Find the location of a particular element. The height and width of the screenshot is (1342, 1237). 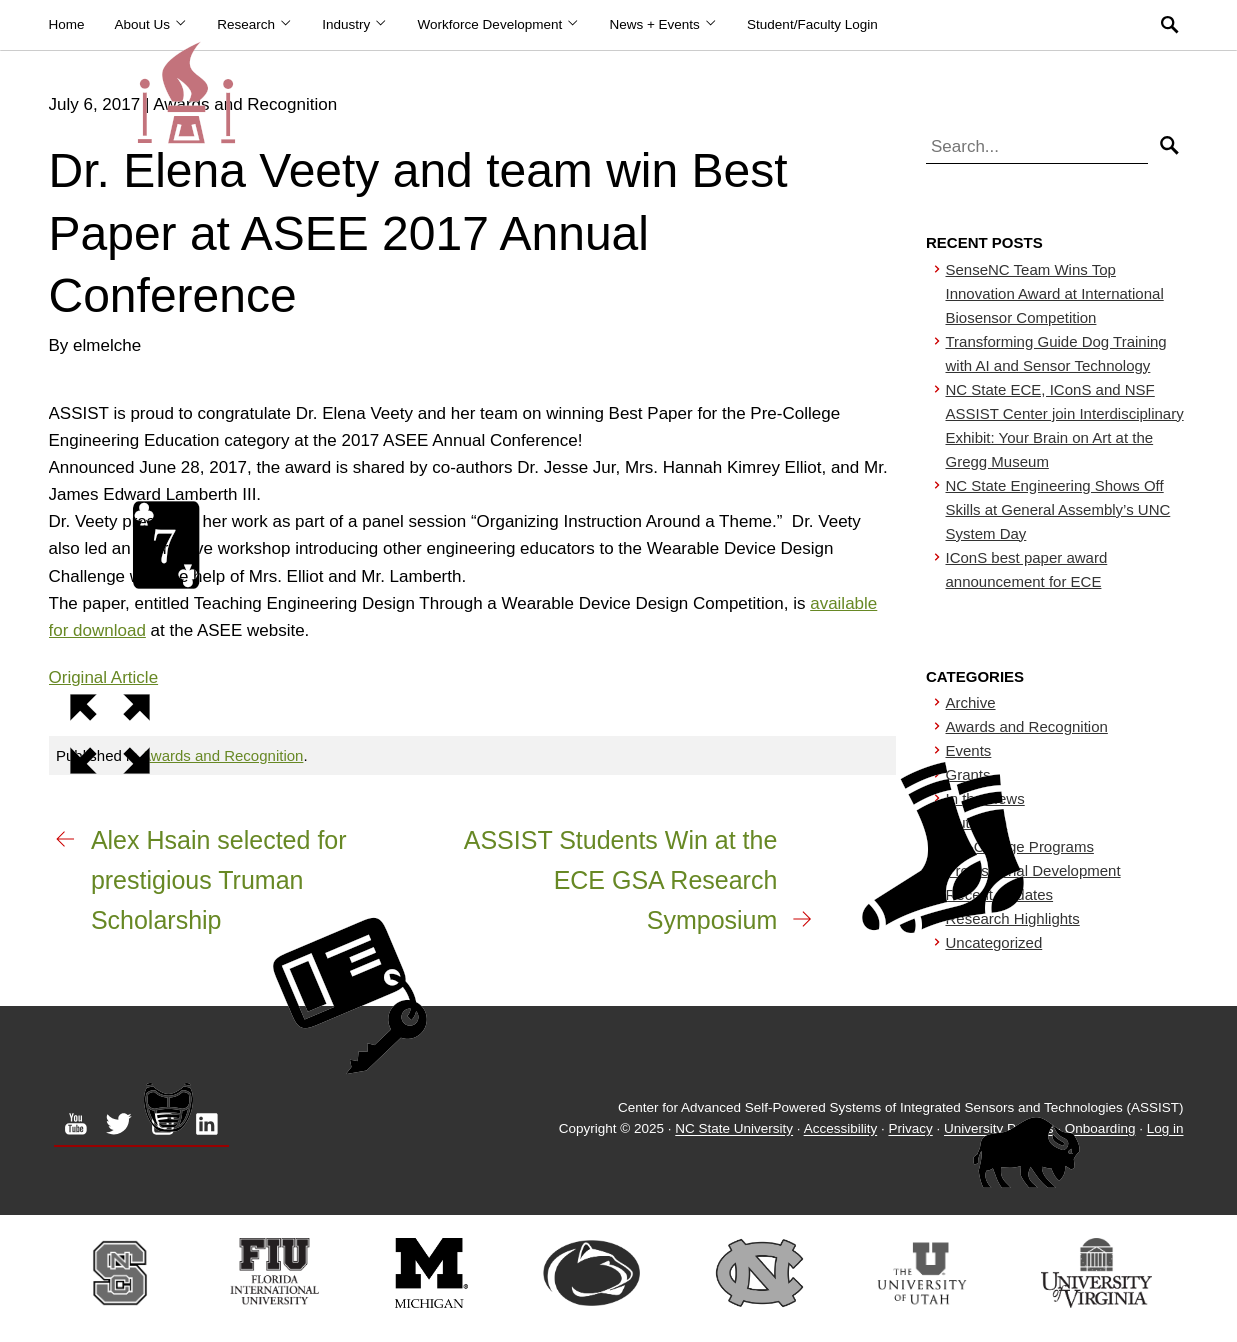

select saiyan armor or battle suit equipment is located at coordinates (168, 1106).